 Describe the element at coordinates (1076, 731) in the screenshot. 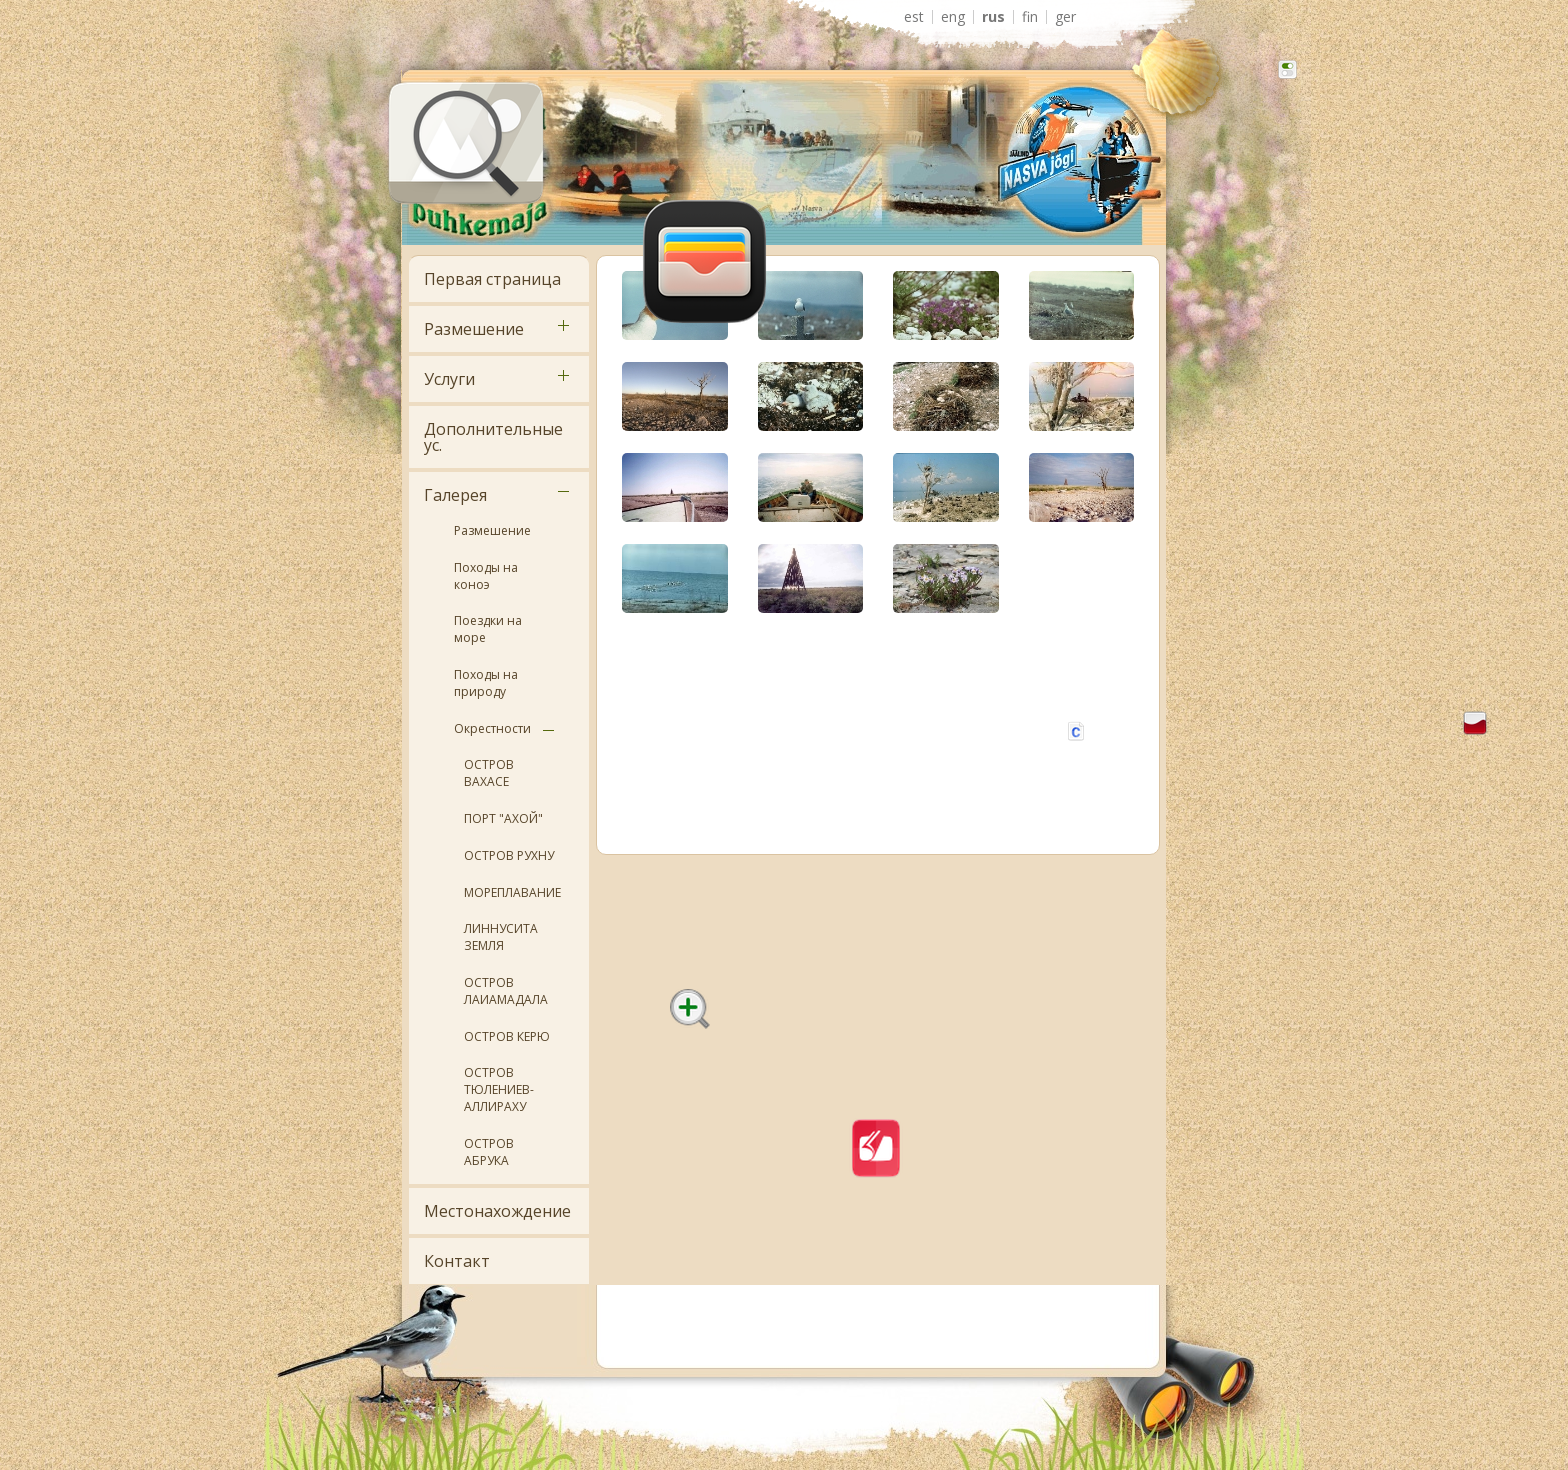

I see `a C programming language source file` at that location.